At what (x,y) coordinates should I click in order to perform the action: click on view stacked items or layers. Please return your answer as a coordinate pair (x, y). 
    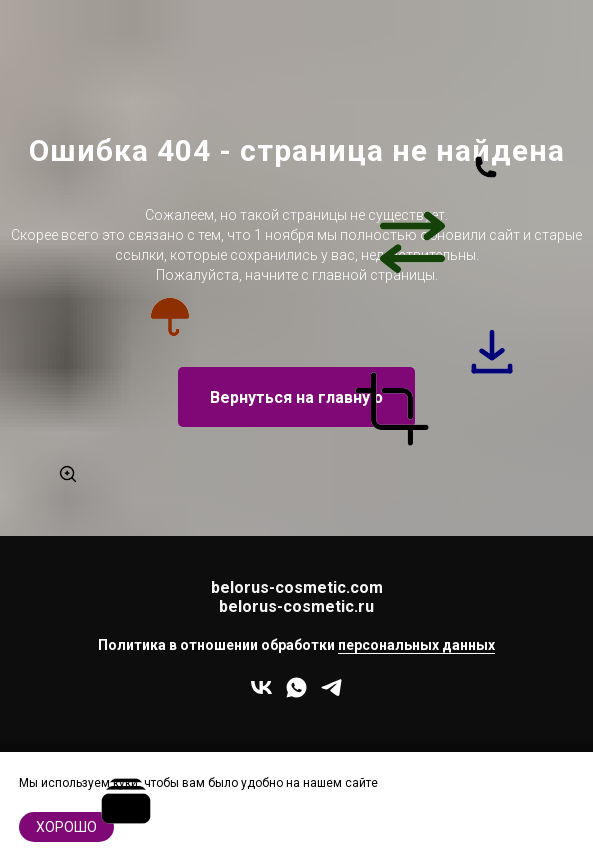
    Looking at the image, I should click on (126, 801).